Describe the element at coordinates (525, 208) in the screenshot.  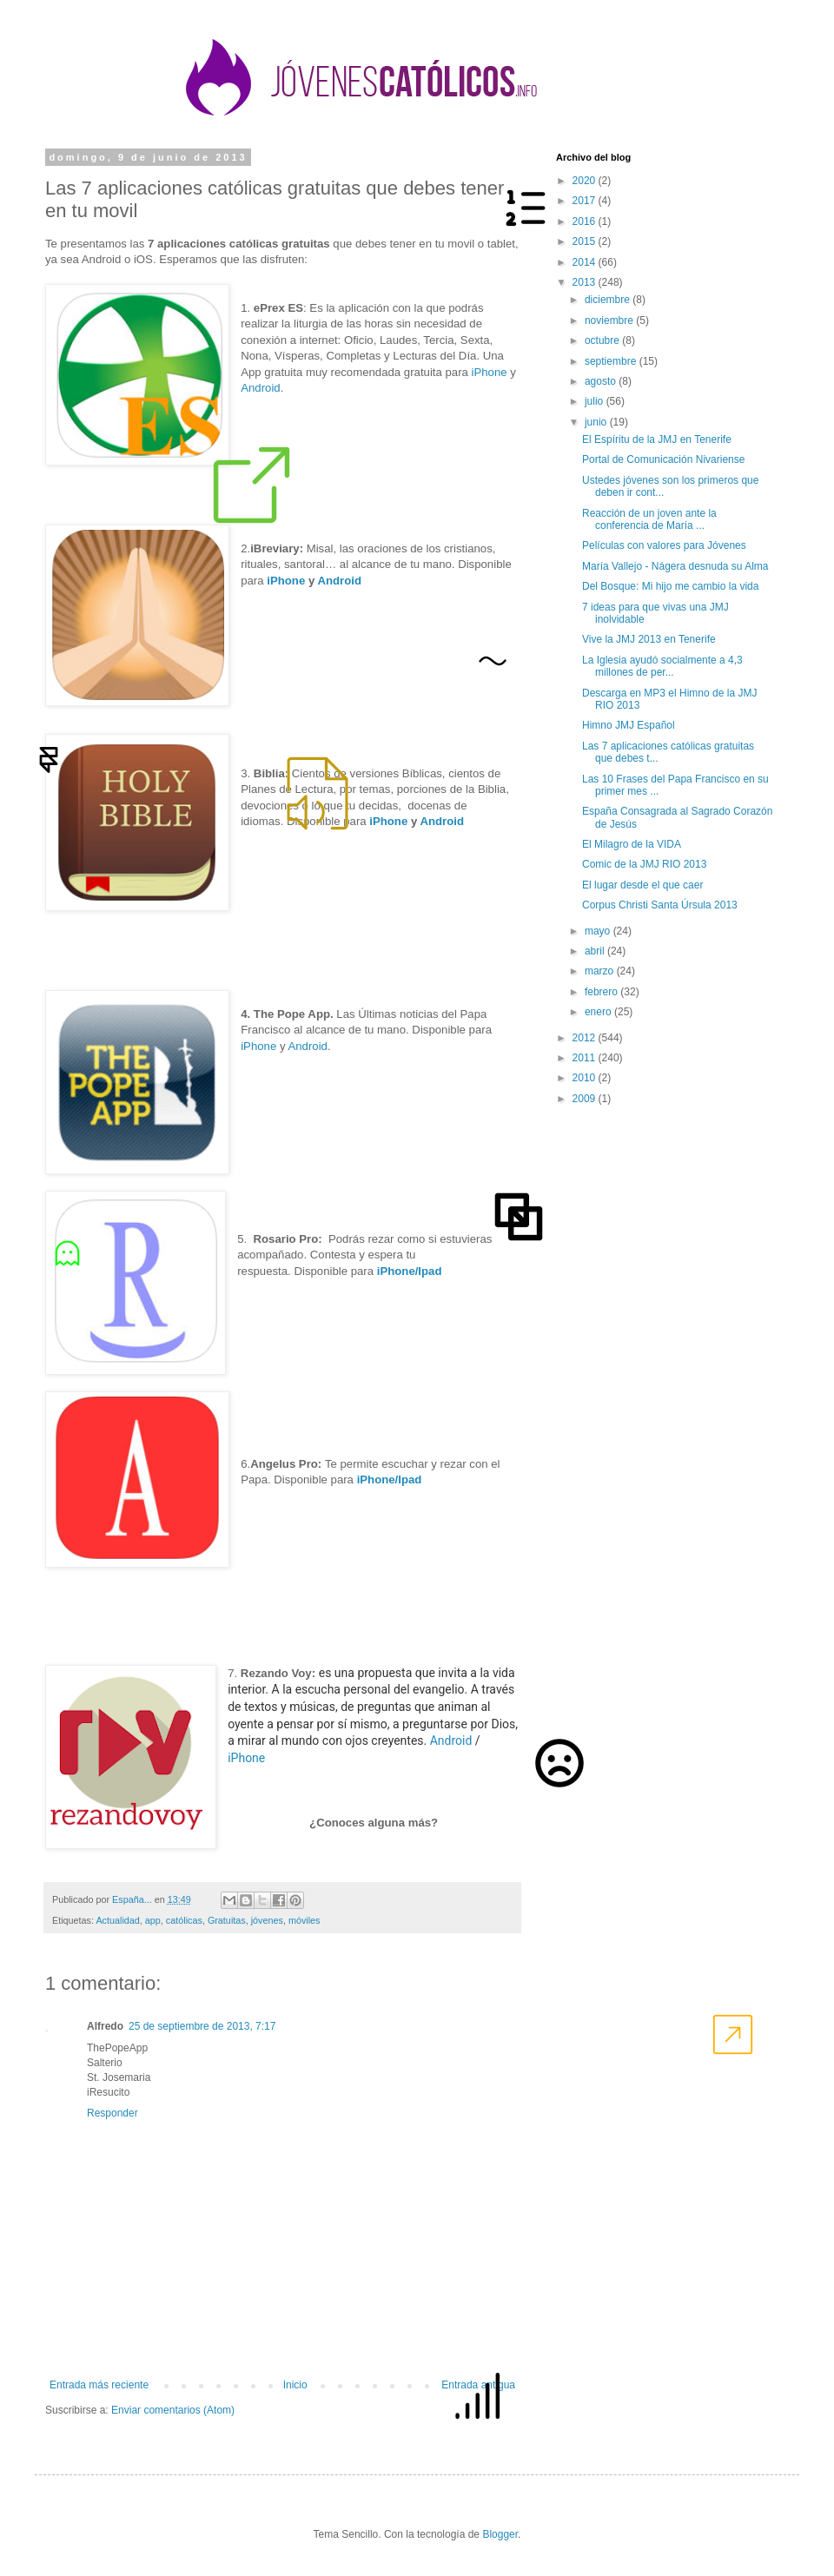
I see `create a numbered list` at that location.